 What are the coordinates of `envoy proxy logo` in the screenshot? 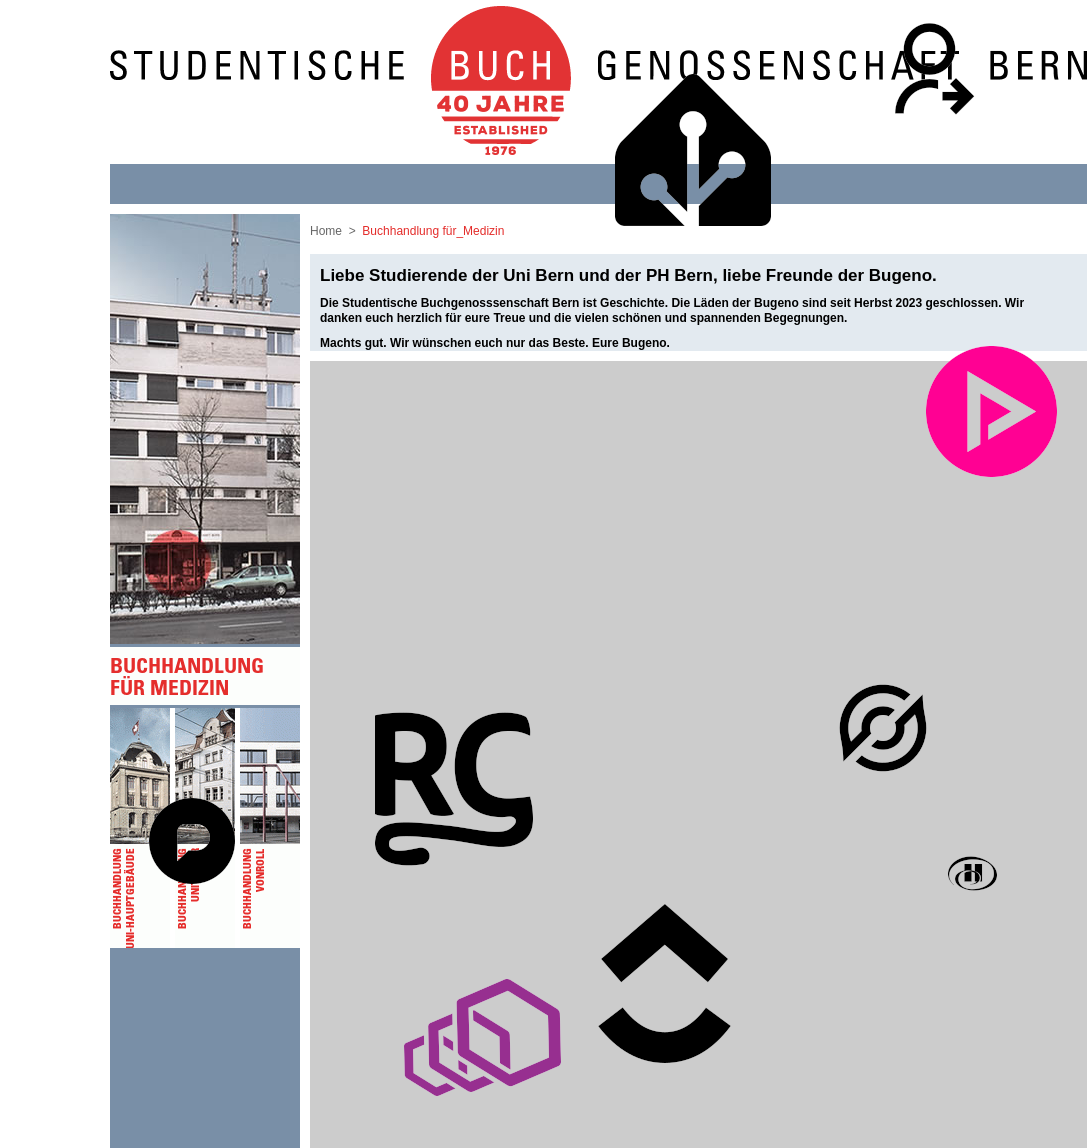 It's located at (482, 1037).